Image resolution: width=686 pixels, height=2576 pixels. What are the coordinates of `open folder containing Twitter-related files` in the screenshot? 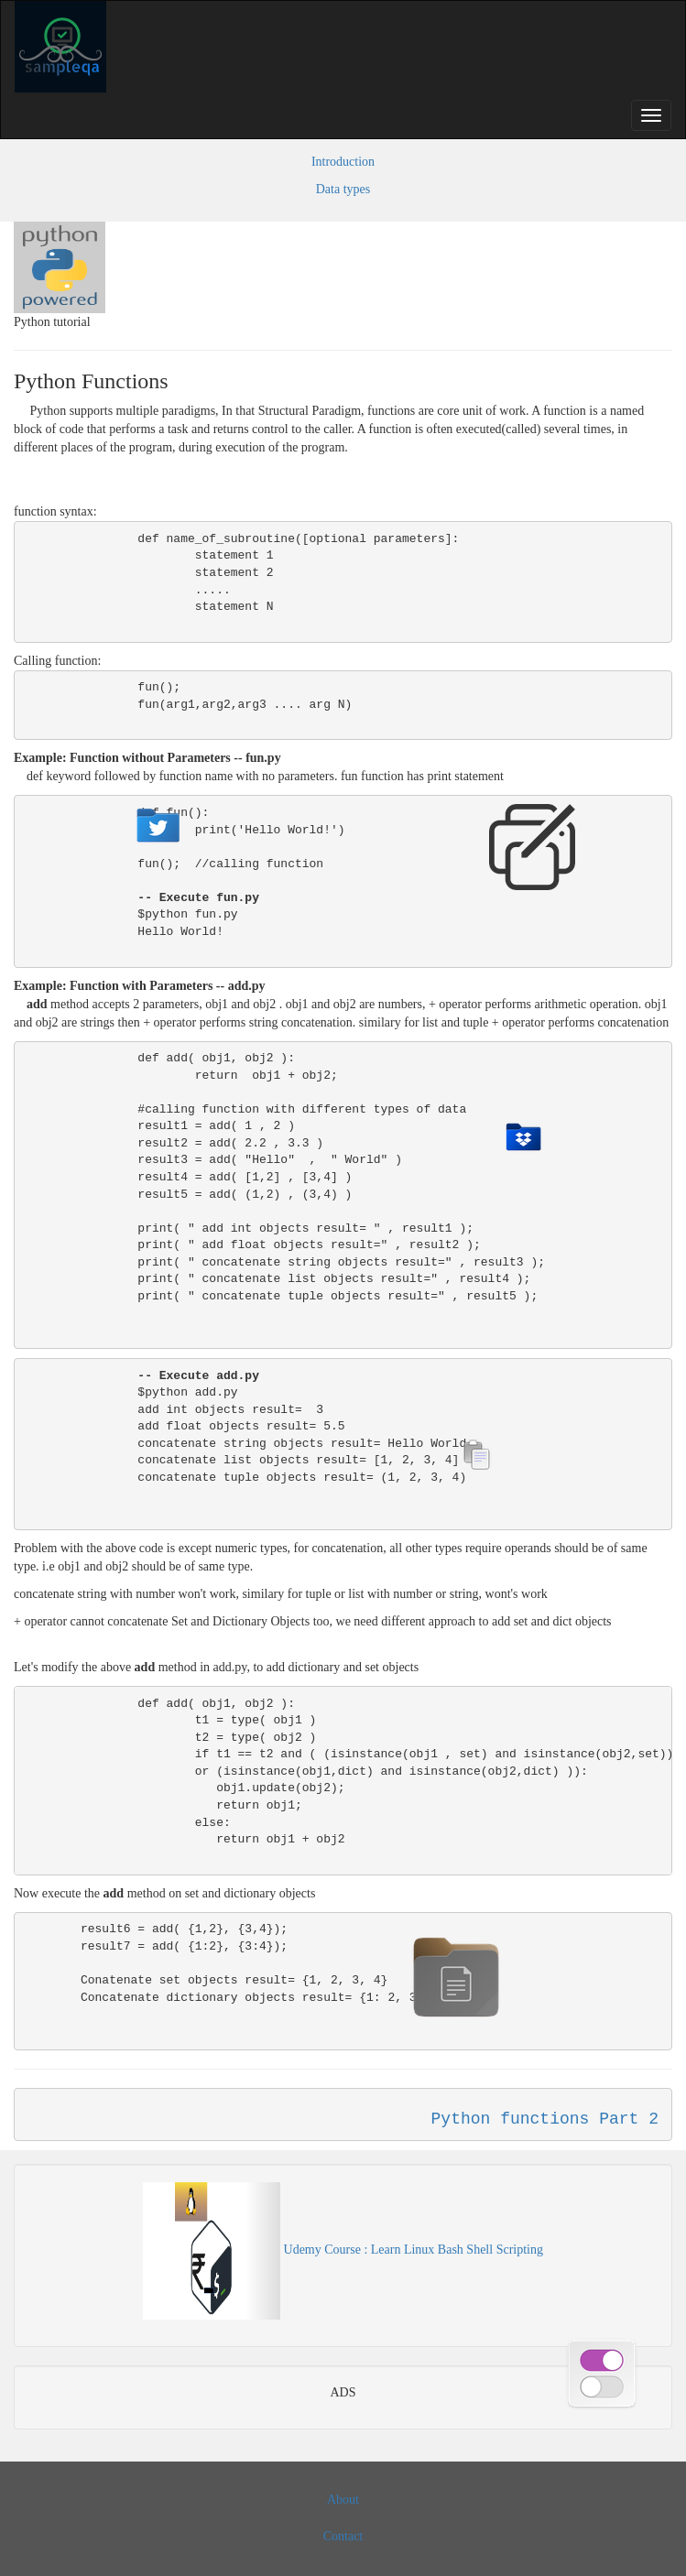 It's located at (158, 826).